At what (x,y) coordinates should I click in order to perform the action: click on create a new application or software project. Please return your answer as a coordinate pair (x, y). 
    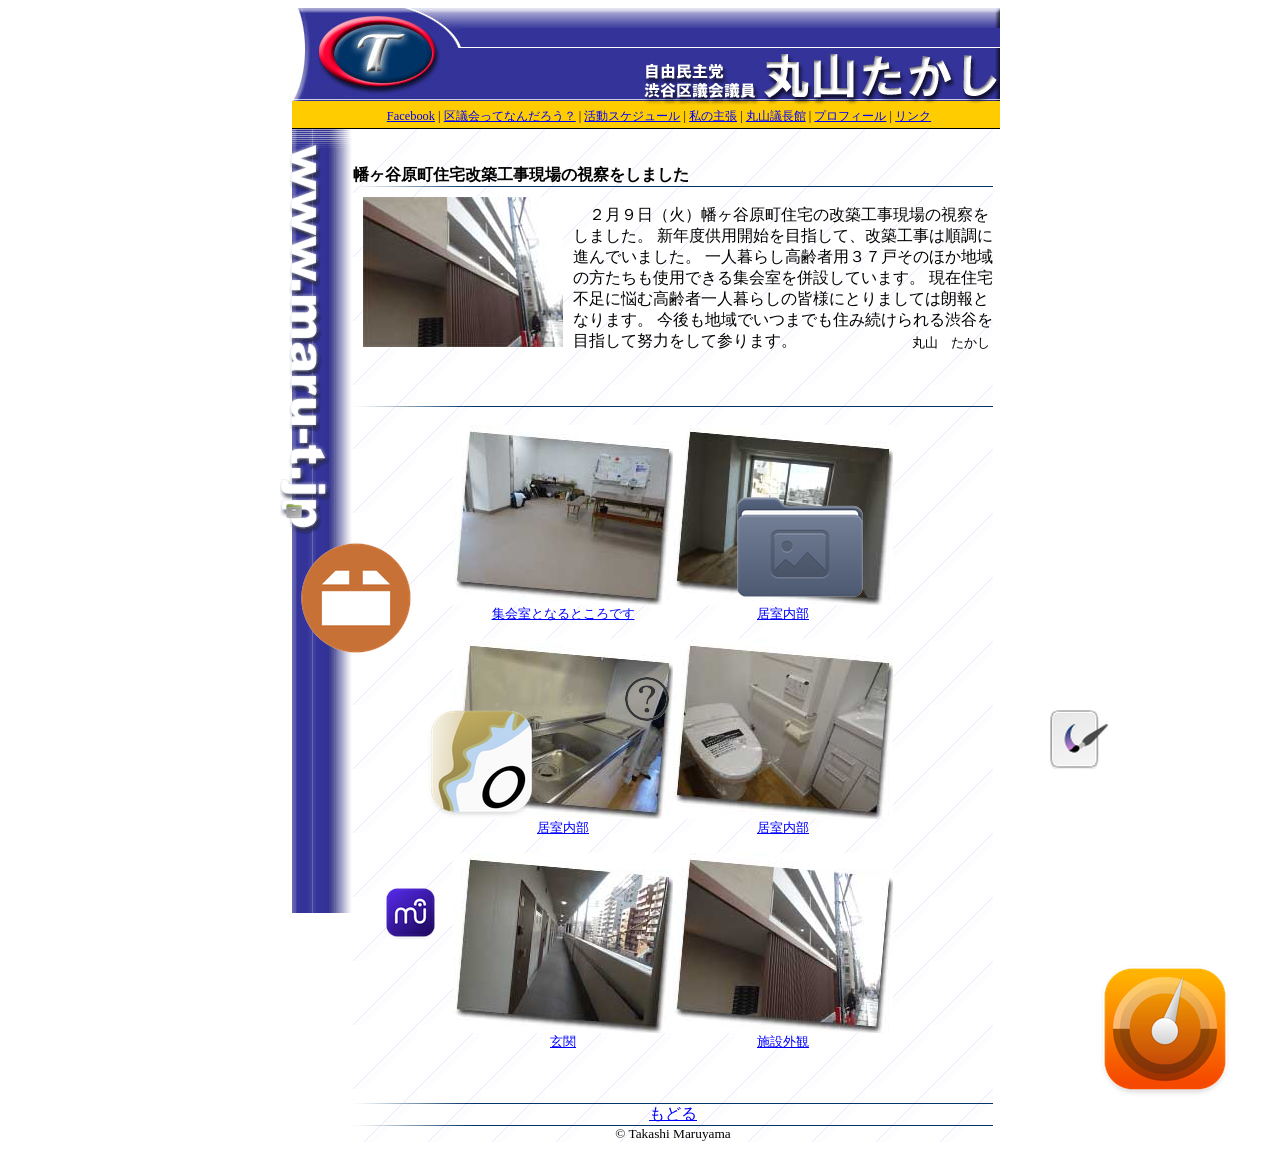
    Looking at the image, I should click on (1078, 739).